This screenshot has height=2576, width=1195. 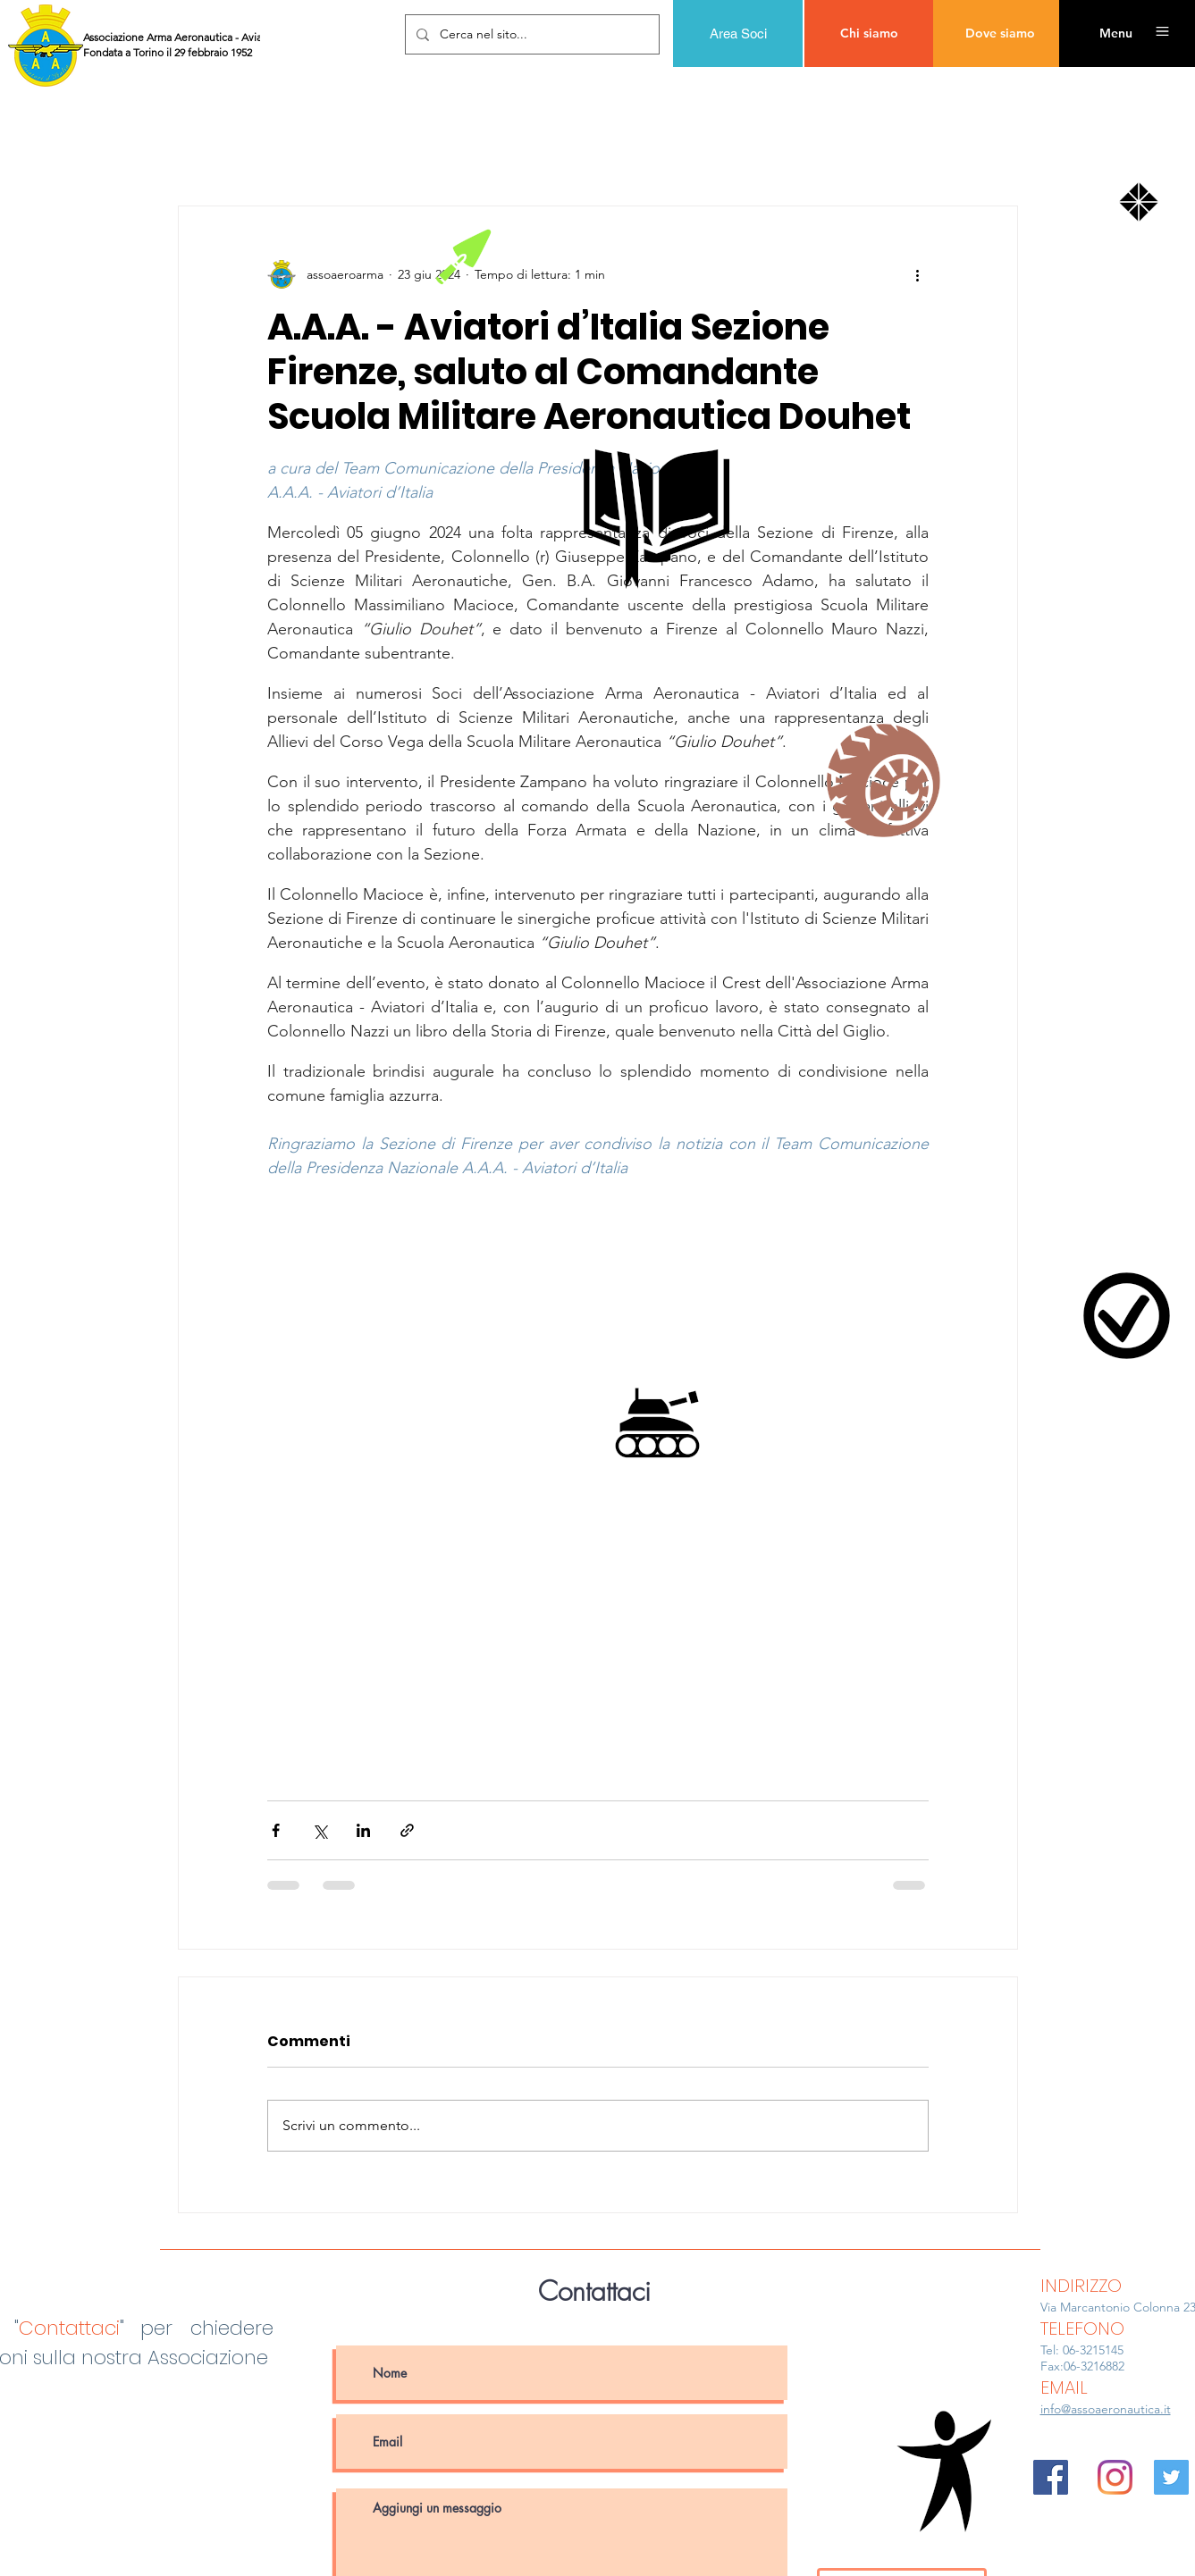 I want to click on indicates a confirmed or completed action, so click(x=1126, y=1315).